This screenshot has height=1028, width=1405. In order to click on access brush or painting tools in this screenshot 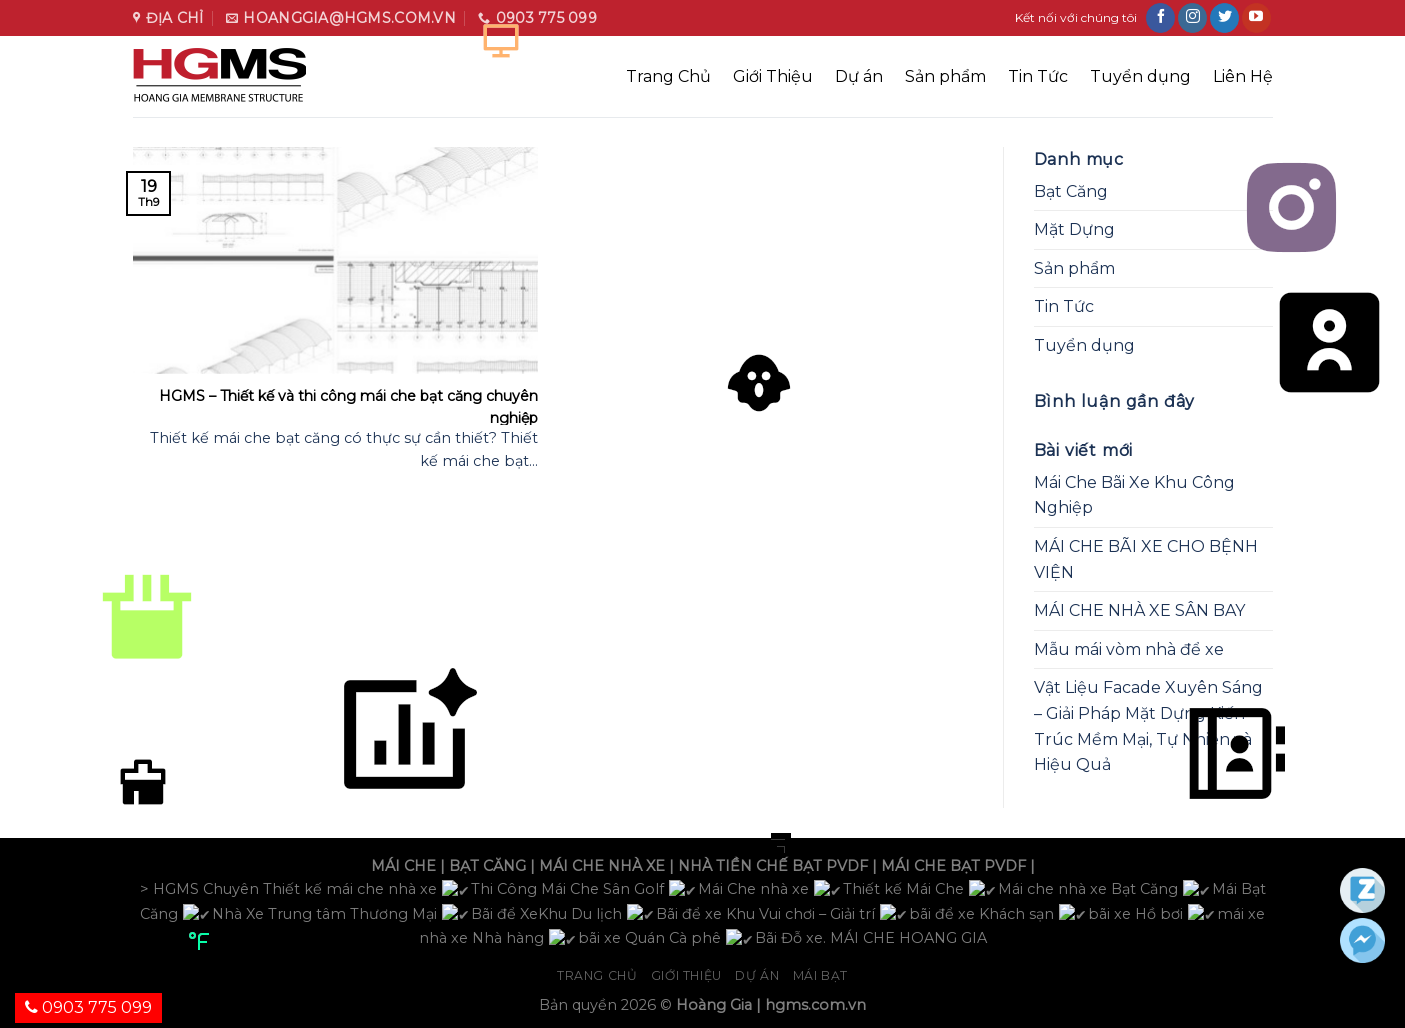, I will do `click(143, 782)`.